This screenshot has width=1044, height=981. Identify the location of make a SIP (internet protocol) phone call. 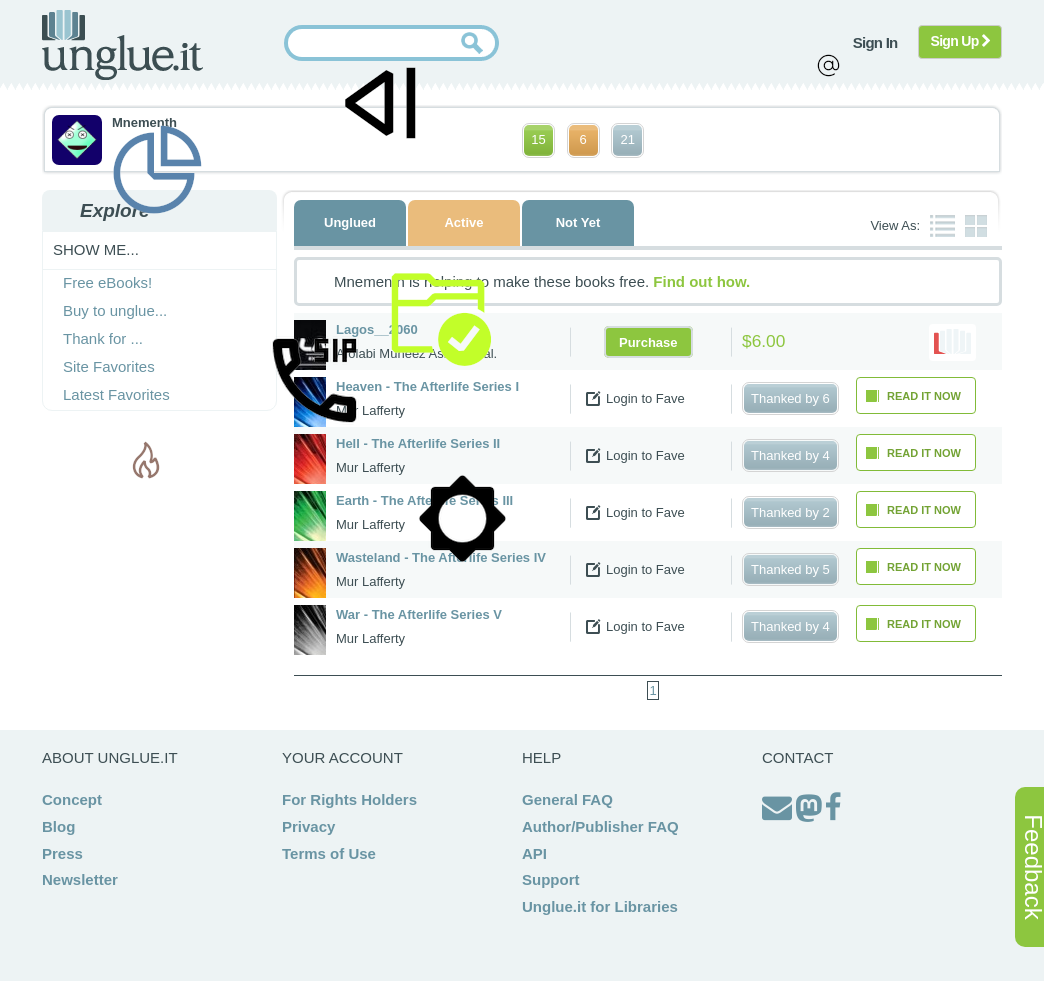
(314, 380).